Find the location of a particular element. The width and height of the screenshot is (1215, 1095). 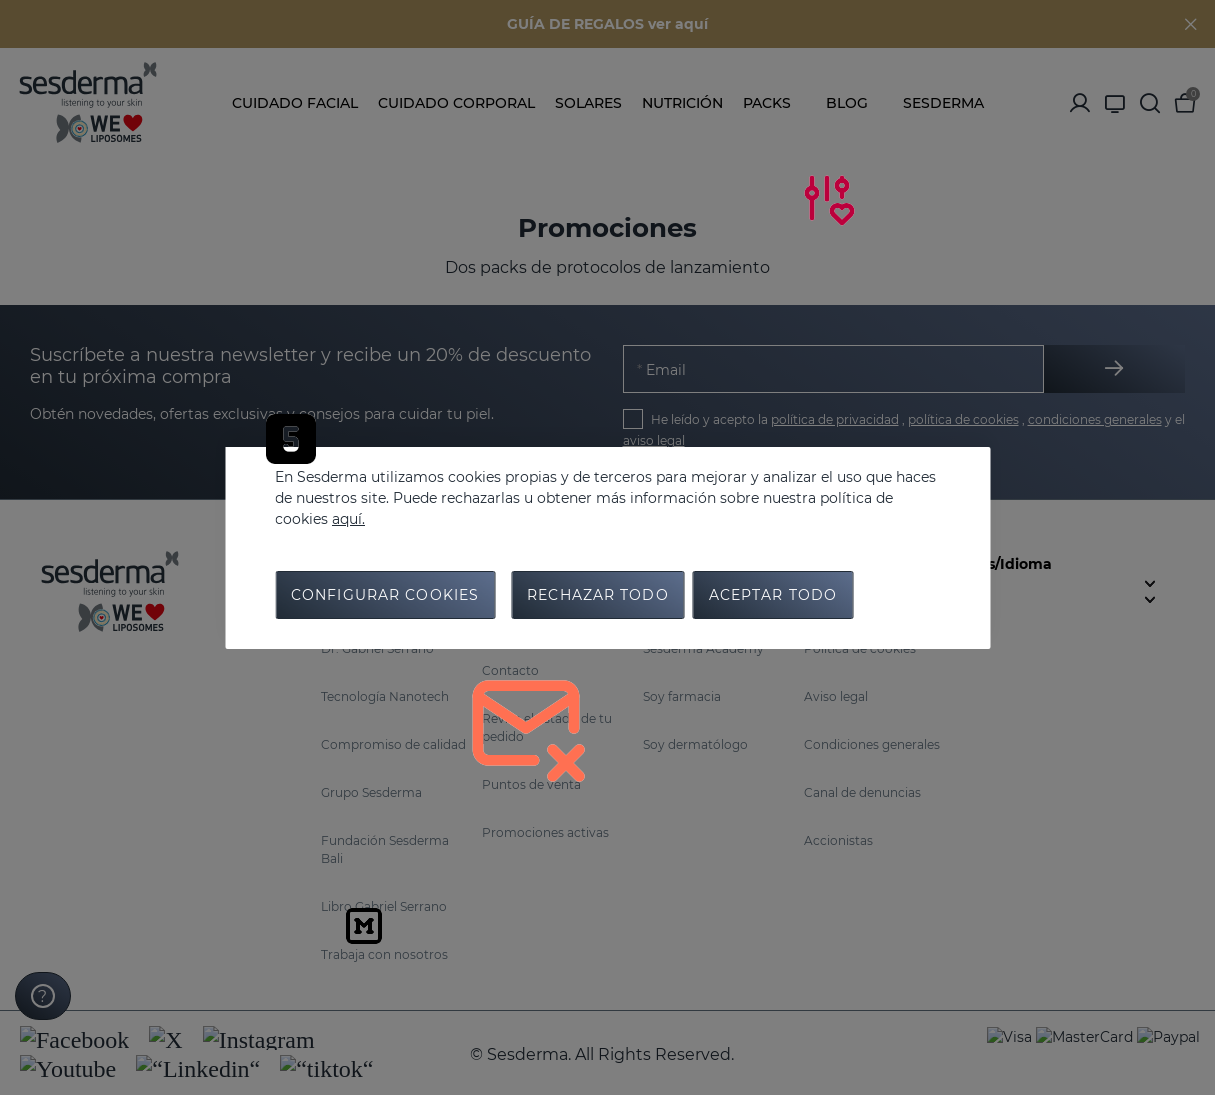

open Medium app is located at coordinates (364, 926).